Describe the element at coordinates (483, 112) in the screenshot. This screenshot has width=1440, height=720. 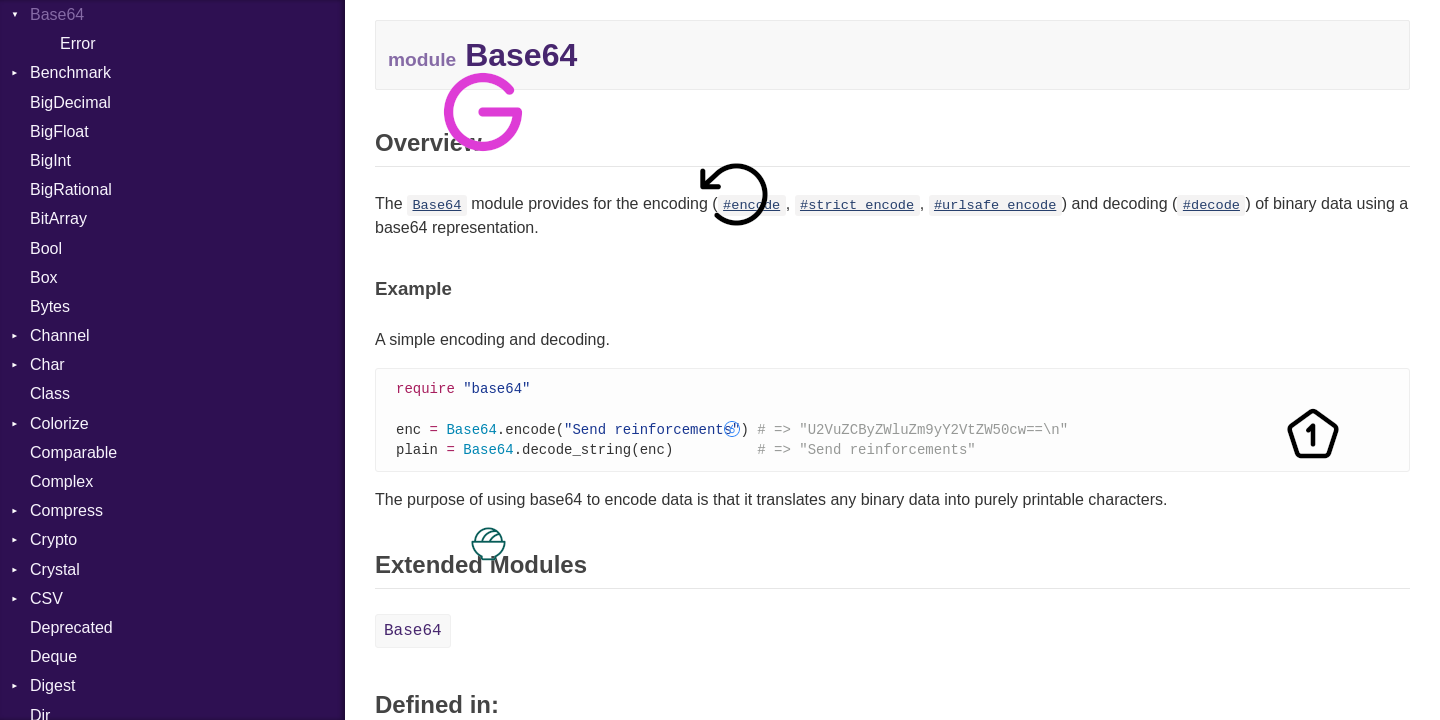
I see `sign in with Google` at that location.